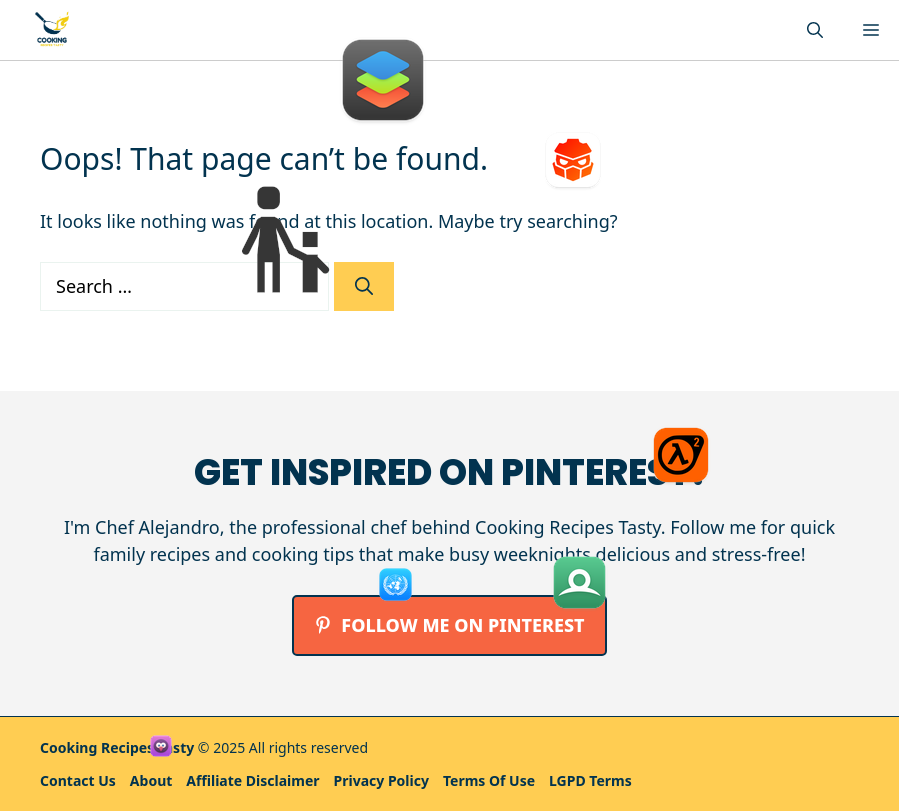 This screenshot has height=811, width=899. What do you see at coordinates (395, 584) in the screenshot?
I see `open language and region settings` at bounding box center [395, 584].